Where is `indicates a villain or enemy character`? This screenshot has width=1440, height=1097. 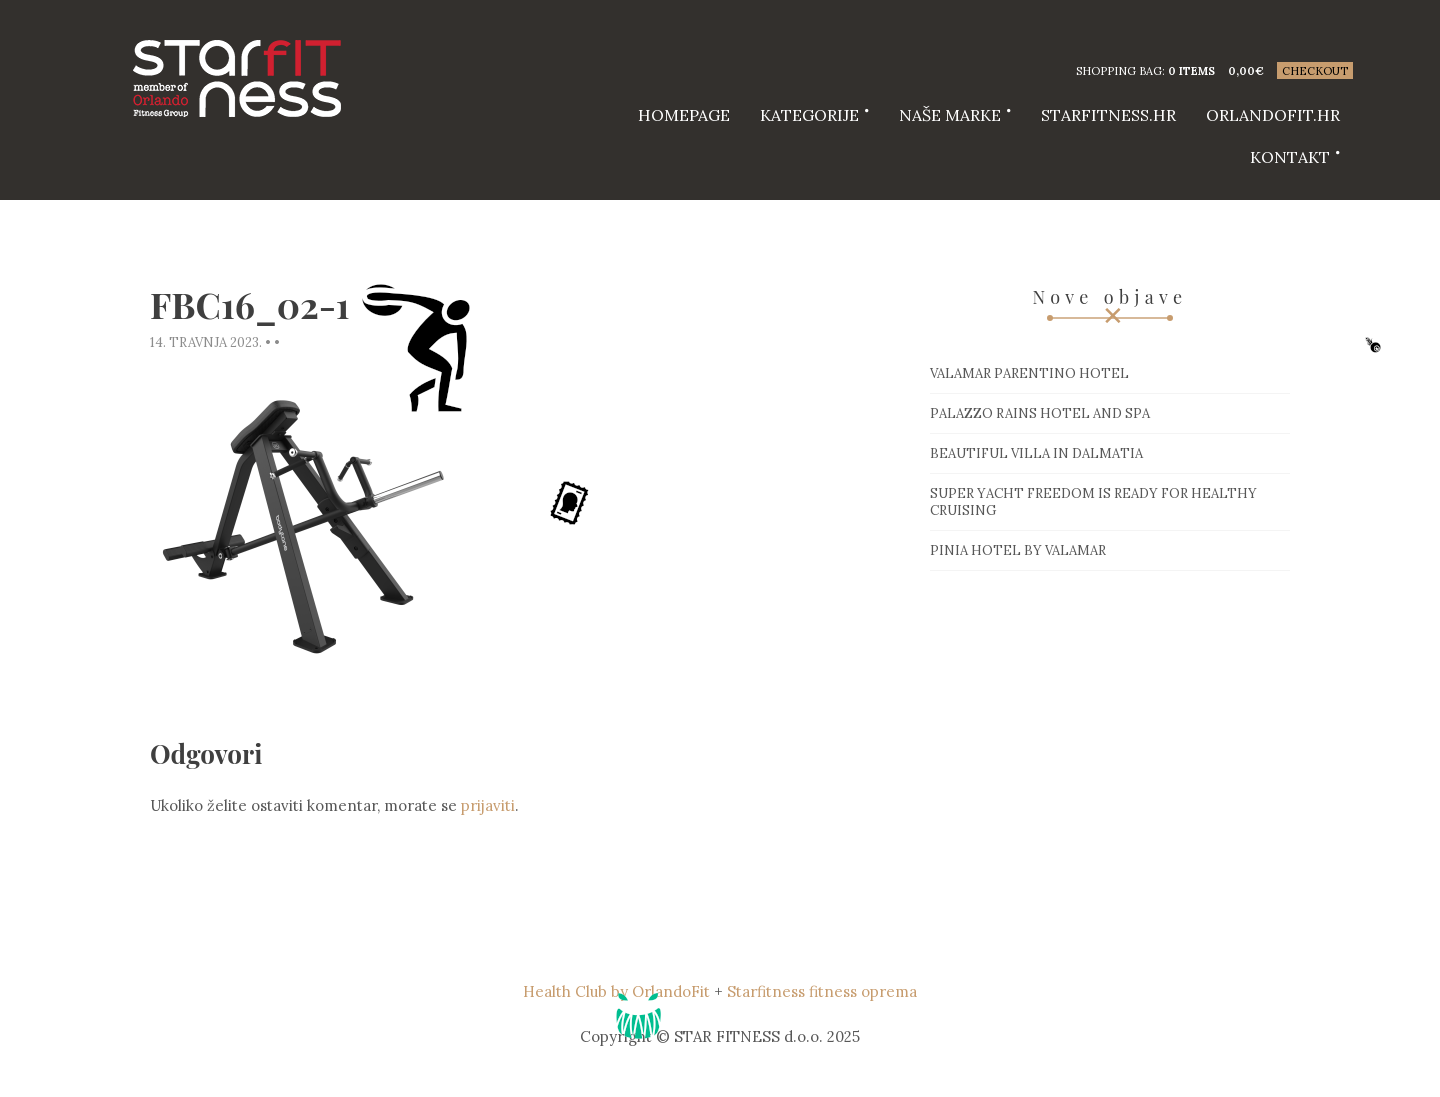
indicates a villain or enemy character is located at coordinates (638, 1016).